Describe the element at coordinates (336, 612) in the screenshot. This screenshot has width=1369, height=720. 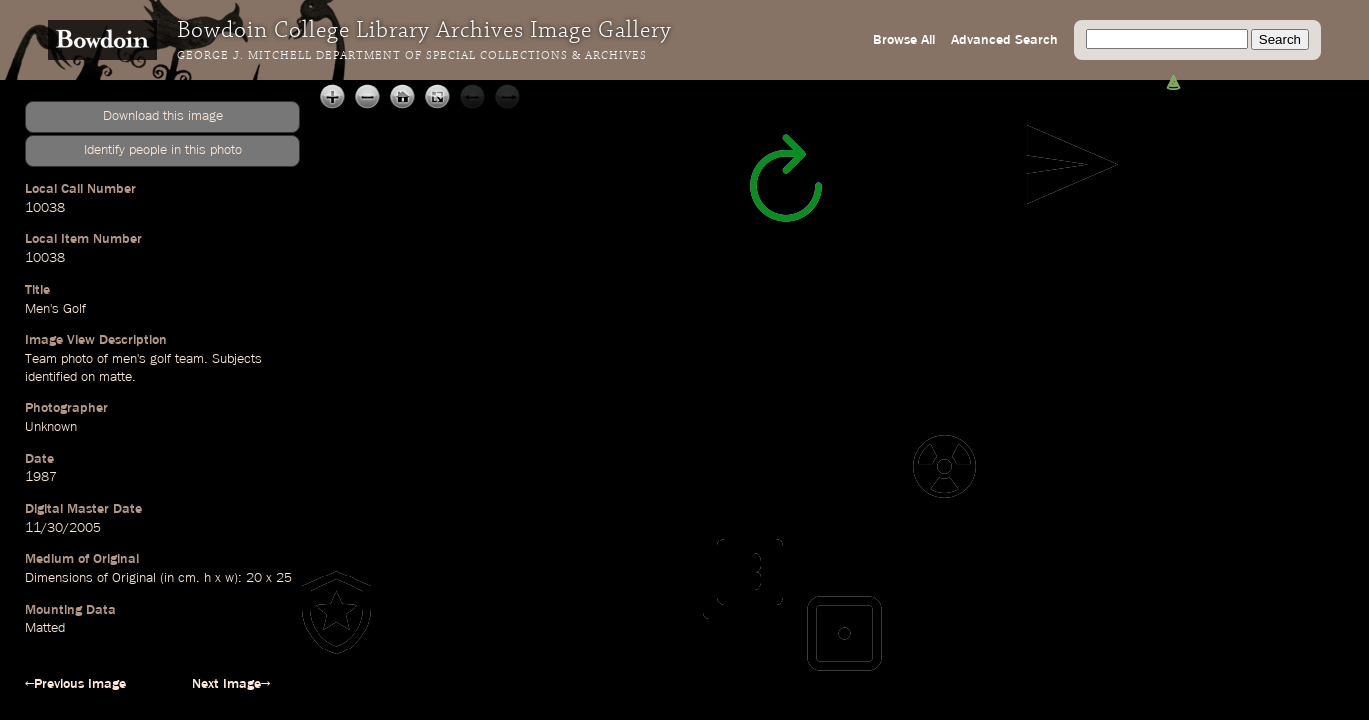
I see `contact local police or emergency services` at that location.